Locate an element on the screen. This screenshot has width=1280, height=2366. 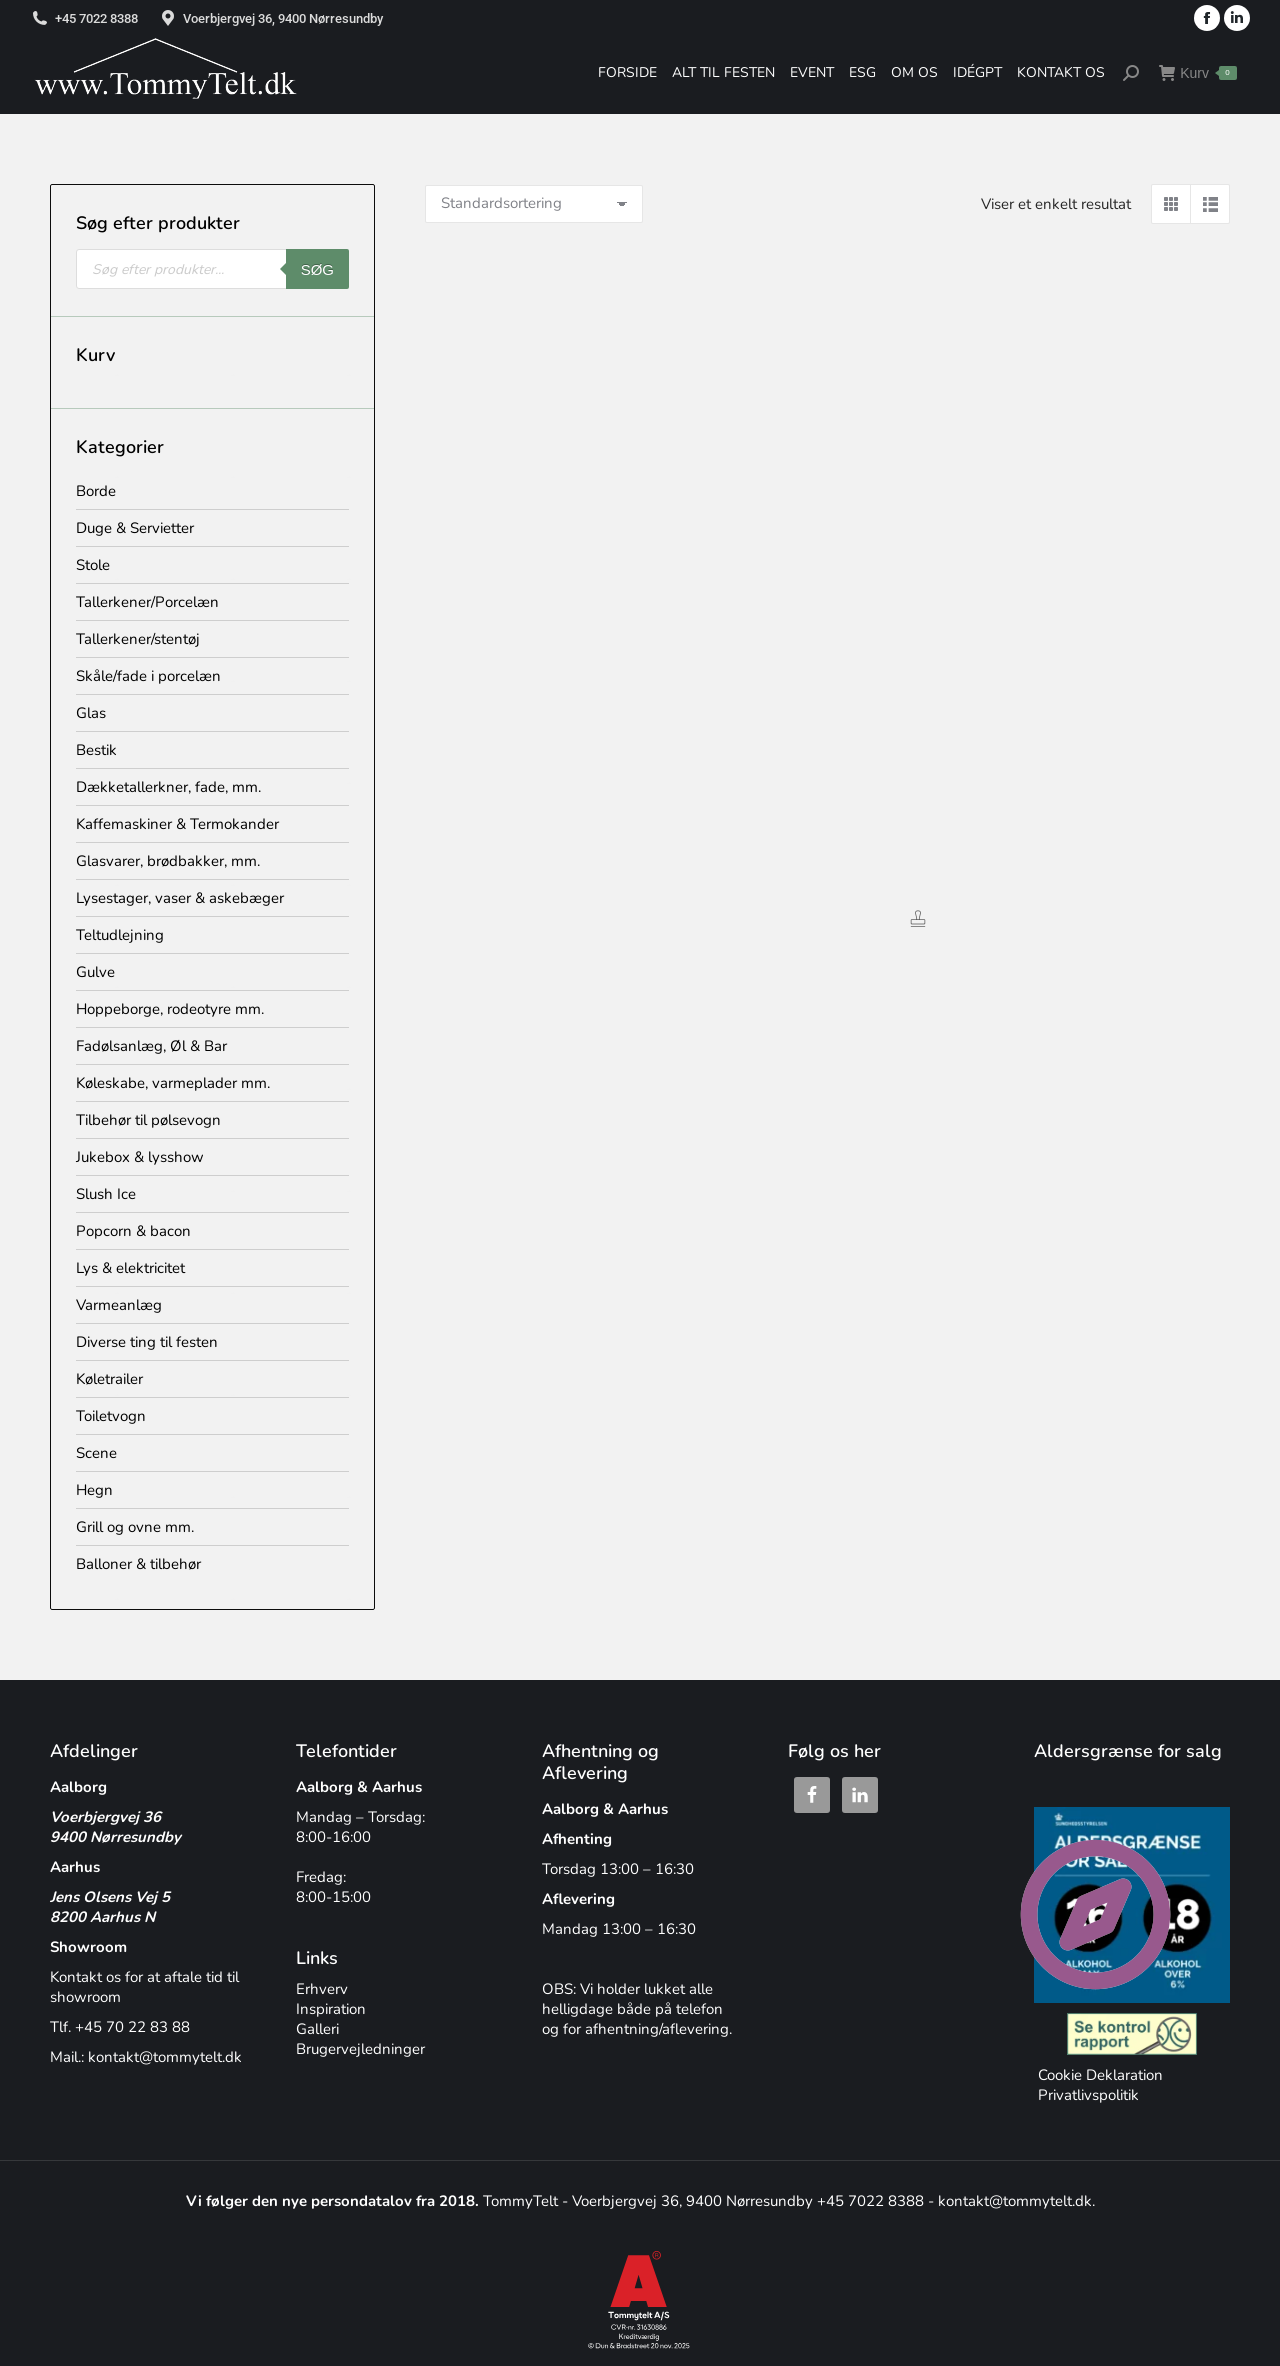
open navigation or directions is located at coordinates (1095, 1914).